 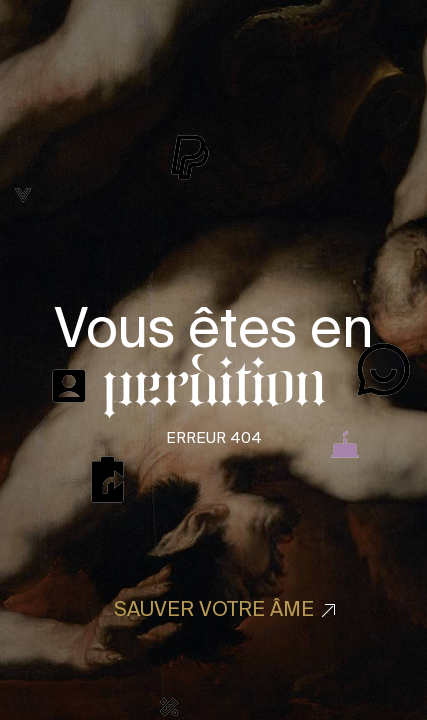 I want to click on pay with PayPal, so click(x=190, y=156).